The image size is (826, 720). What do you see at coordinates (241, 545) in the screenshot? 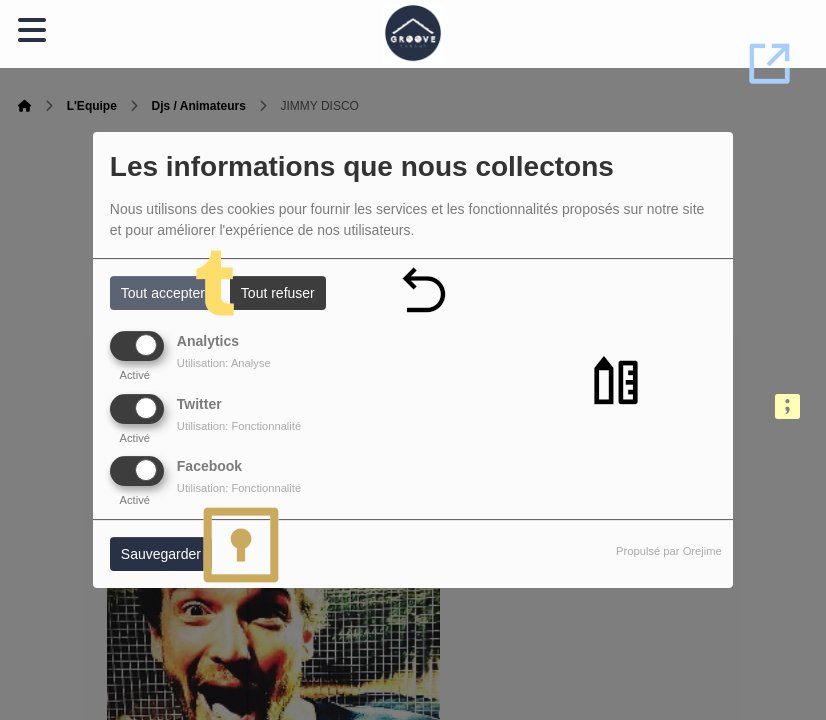
I see `access door lock or security settings` at bounding box center [241, 545].